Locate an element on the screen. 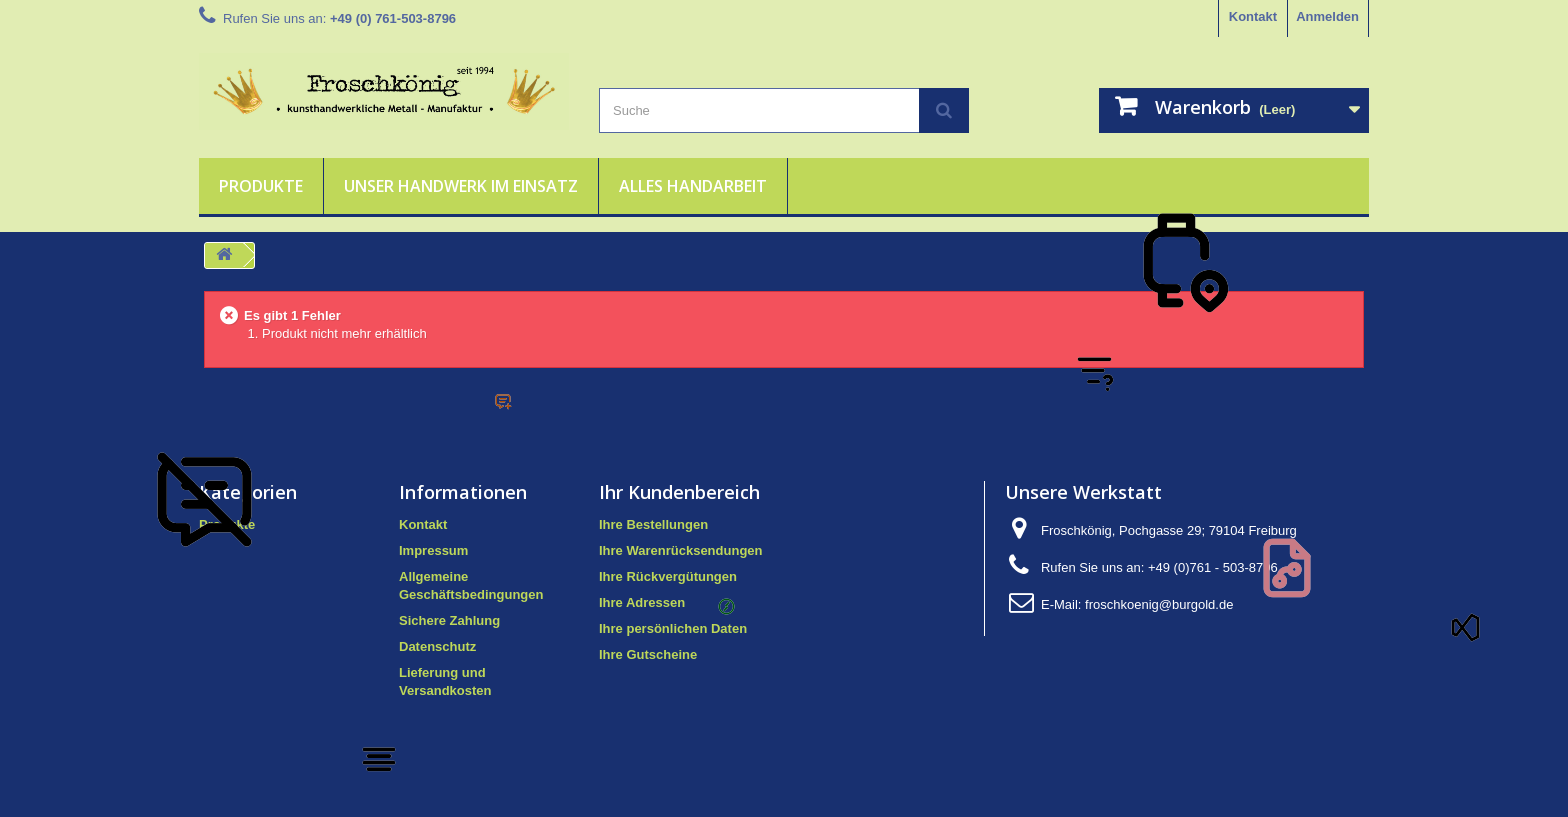 The height and width of the screenshot is (817, 1568). messaging is disabled or unavailable is located at coordinates (204, 499).